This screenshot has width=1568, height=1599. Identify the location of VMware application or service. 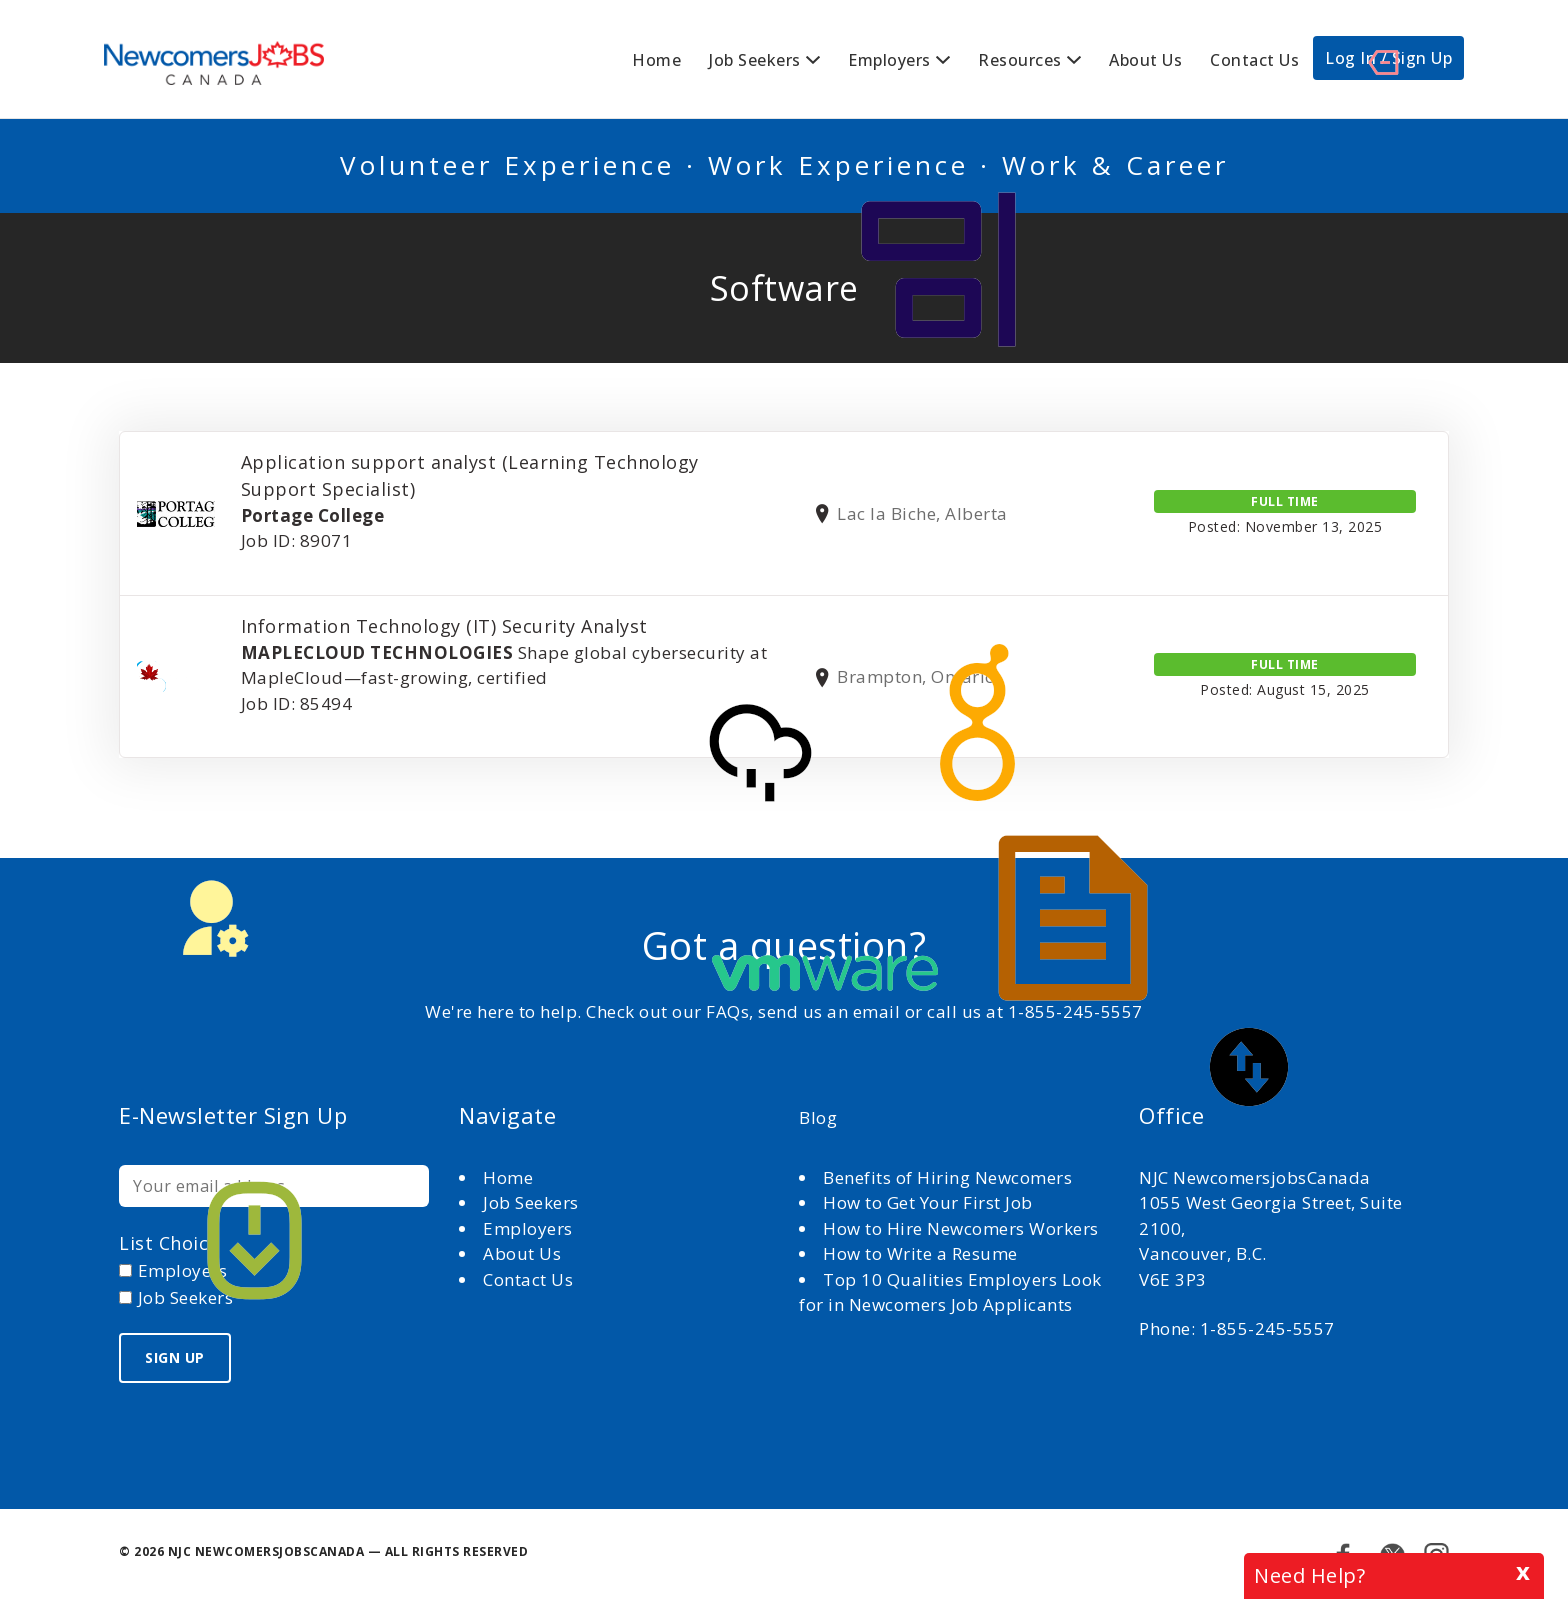
(825, 973).